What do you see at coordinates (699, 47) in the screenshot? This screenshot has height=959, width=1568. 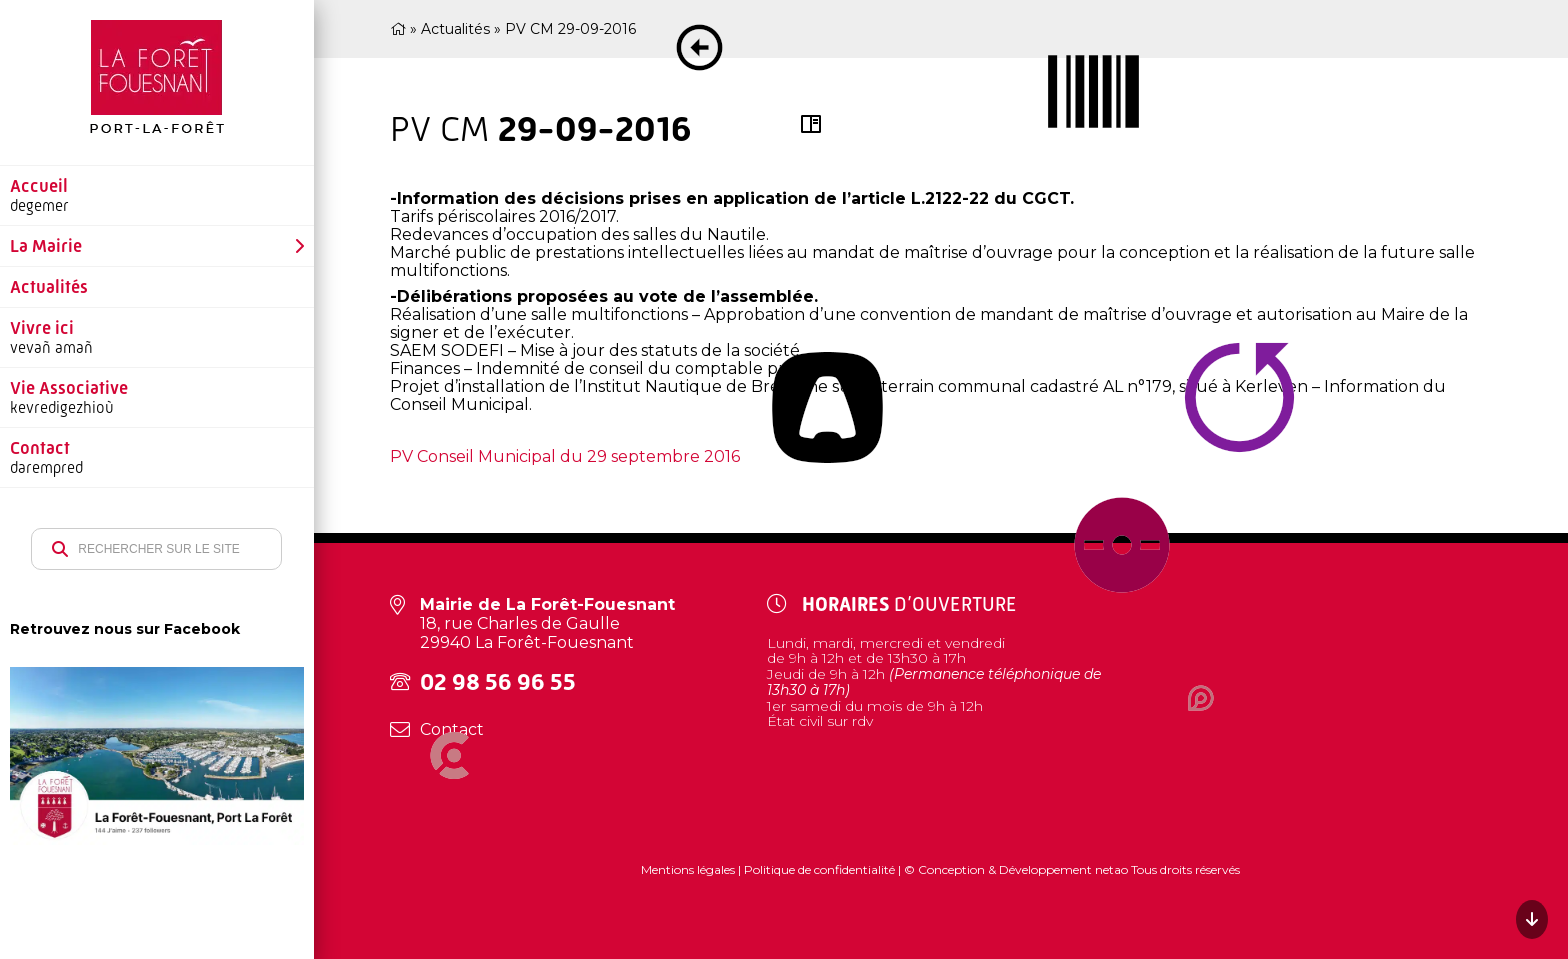 I see `go back to the previous screen` at bounding box center [699, 47].